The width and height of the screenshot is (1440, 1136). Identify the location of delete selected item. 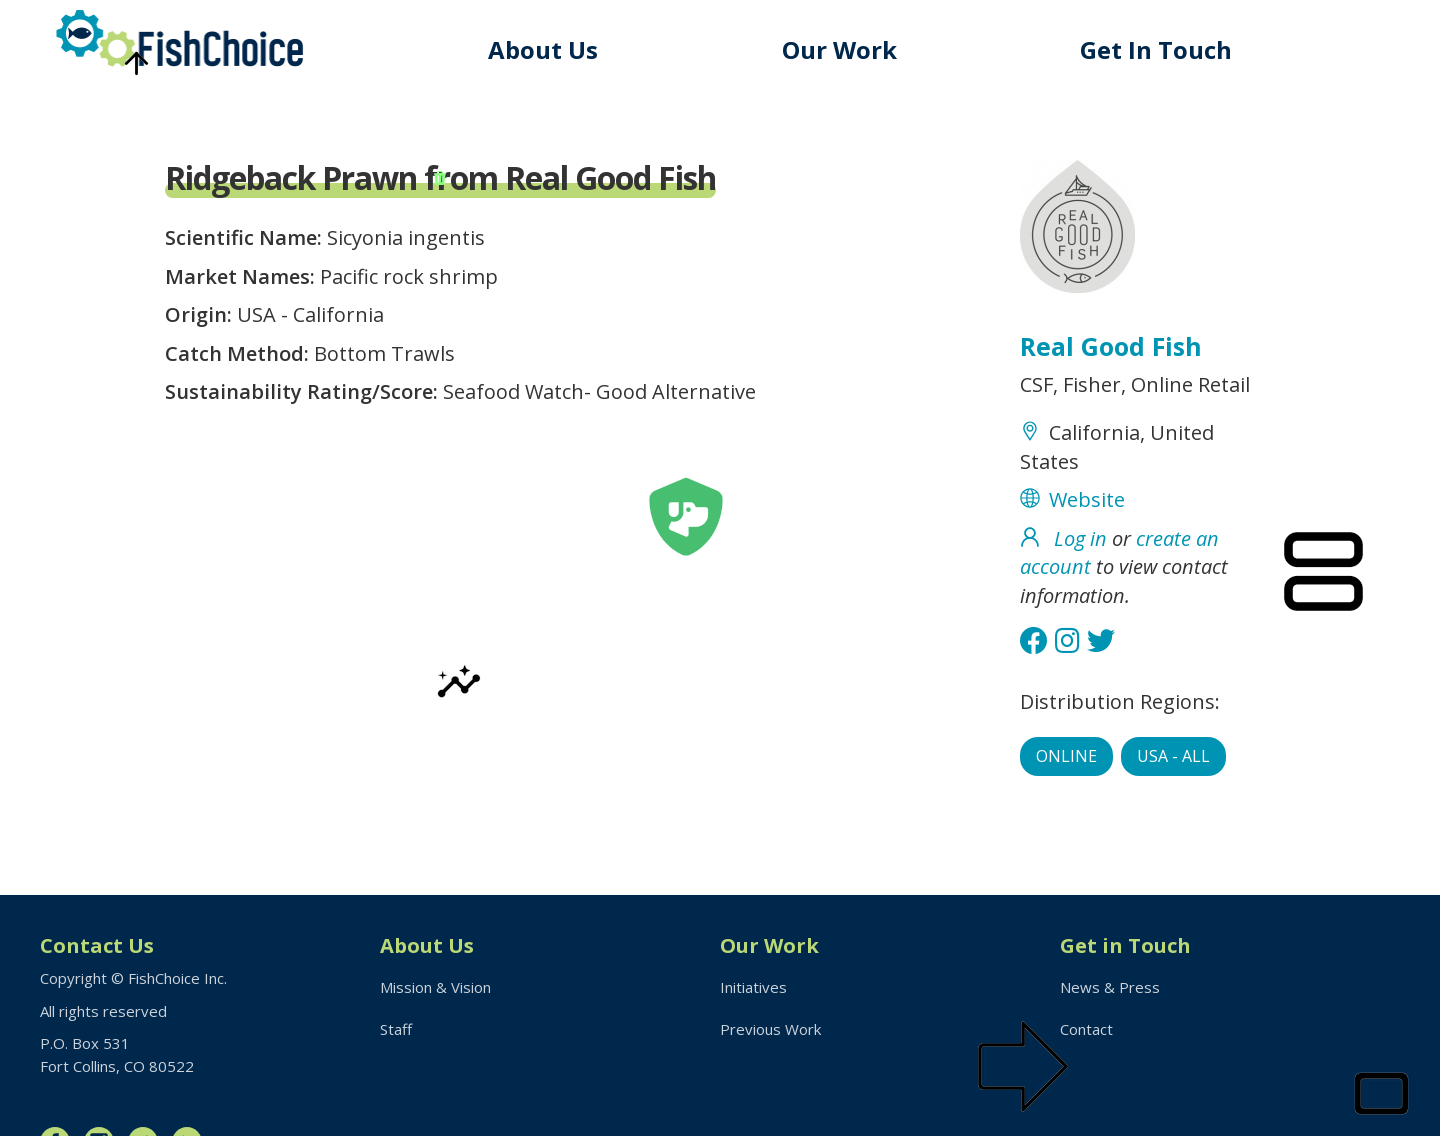
(440, 178).